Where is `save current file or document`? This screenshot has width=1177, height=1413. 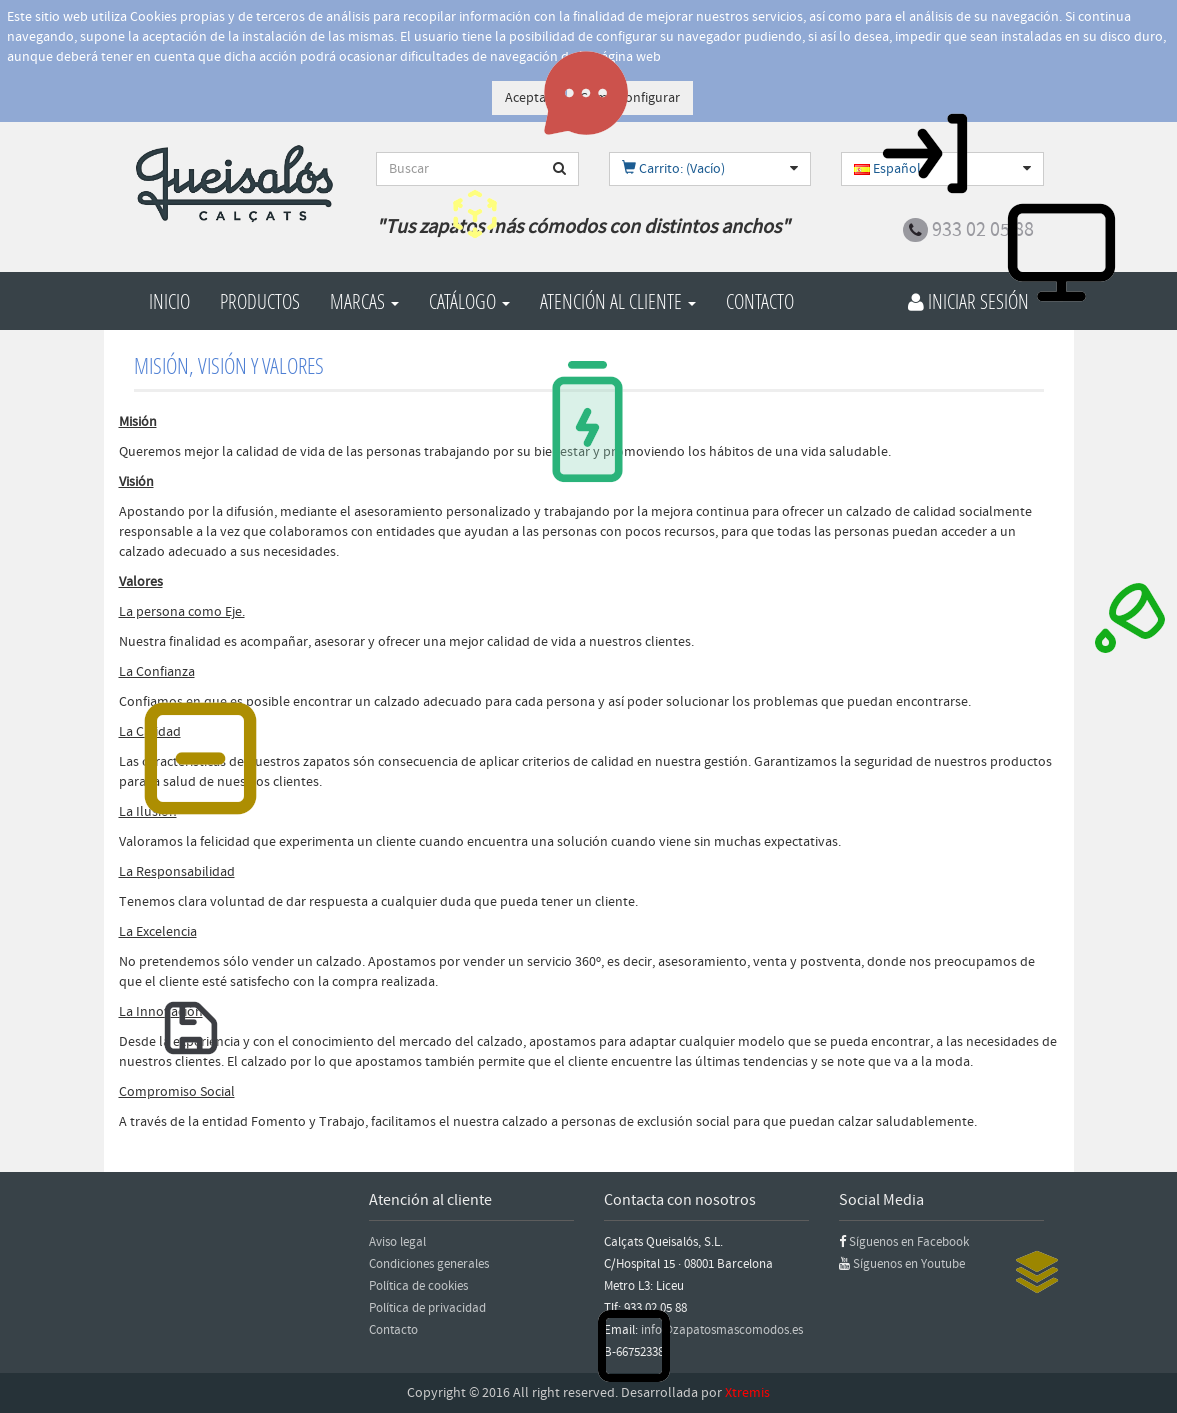 save current file or document is located at coordinates (191, 1028).